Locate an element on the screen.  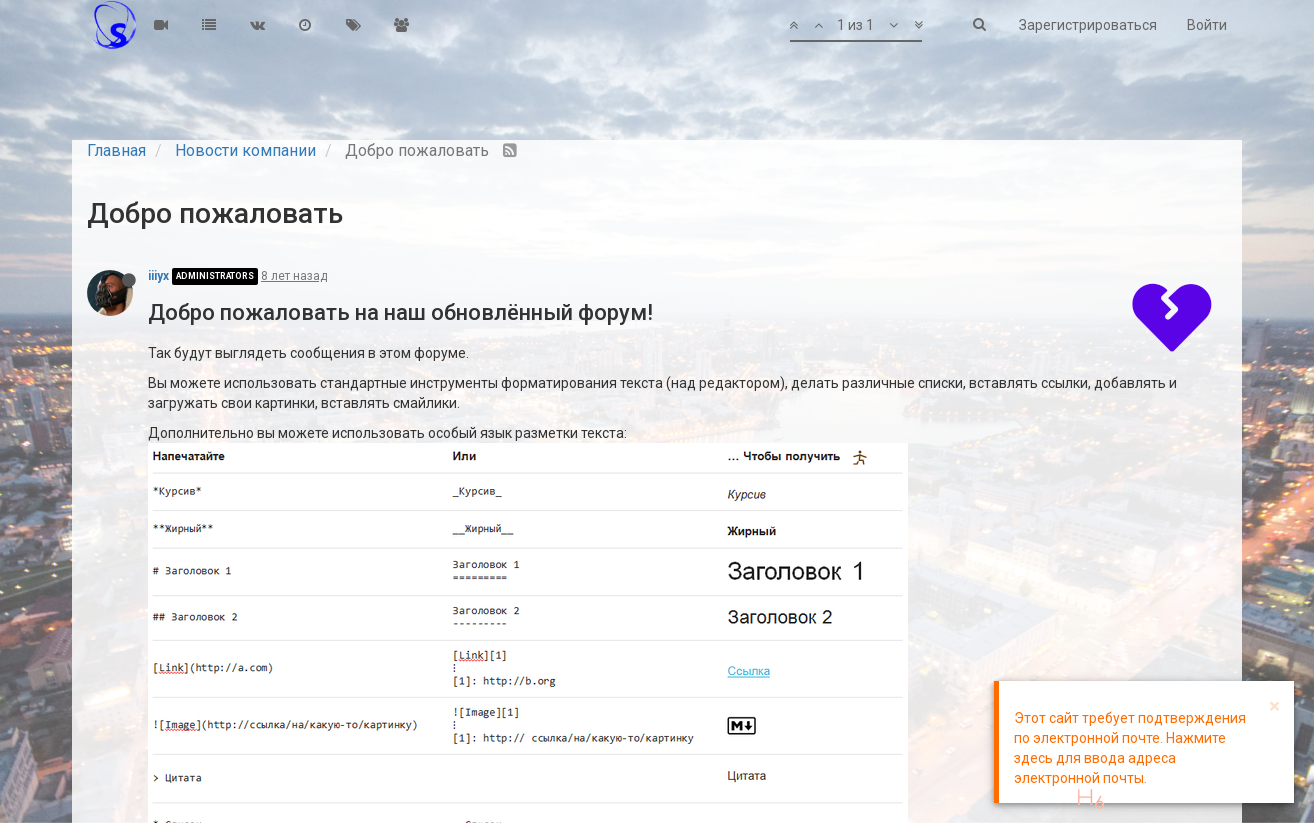
unlike or remove from favorites is located at coordinates (1172, 315).